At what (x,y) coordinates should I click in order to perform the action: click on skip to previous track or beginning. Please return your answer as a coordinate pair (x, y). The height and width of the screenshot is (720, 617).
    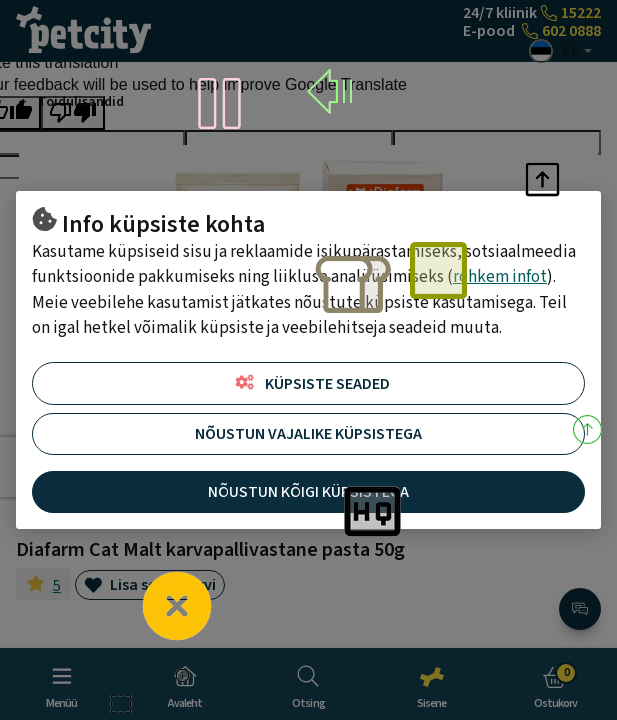
    Looking at the image, I should click on (331, 91).